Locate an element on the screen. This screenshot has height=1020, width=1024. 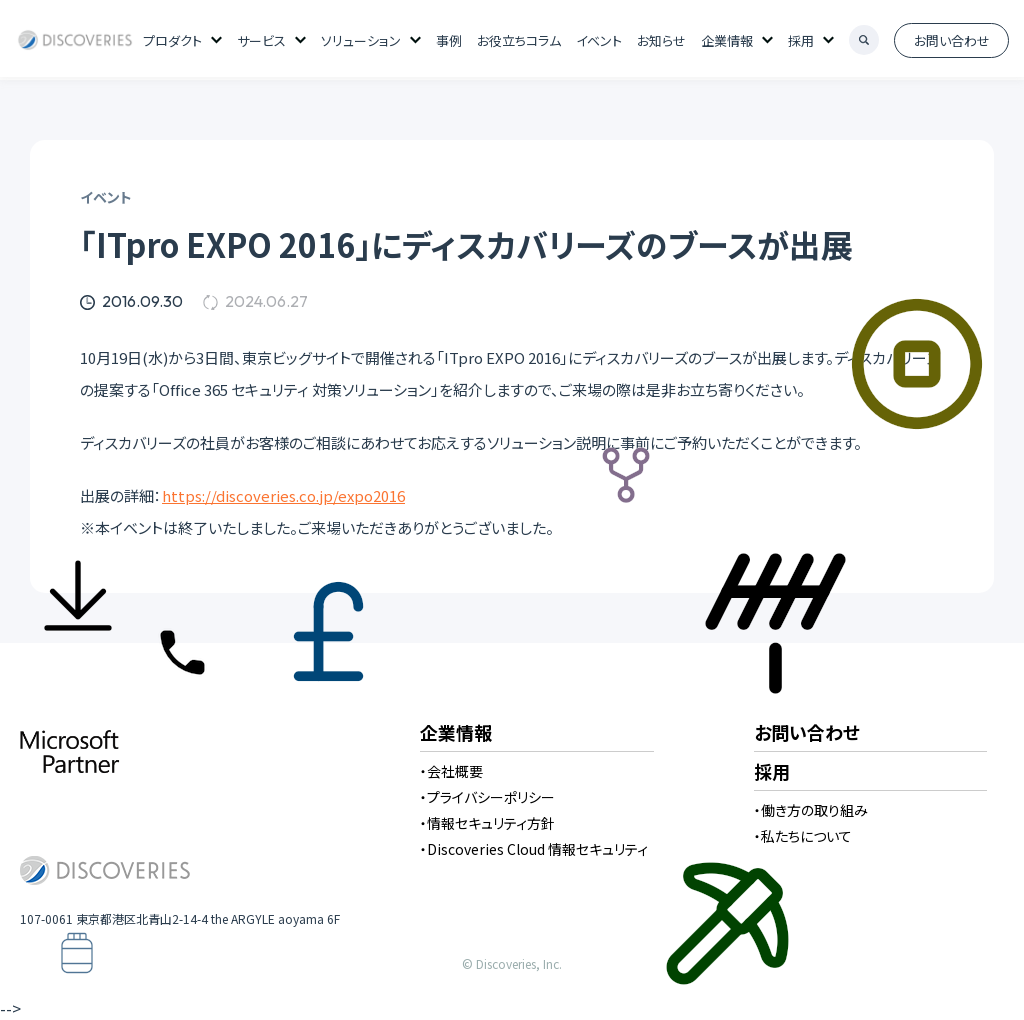
fork a repository is located at coordinates (624, 473).